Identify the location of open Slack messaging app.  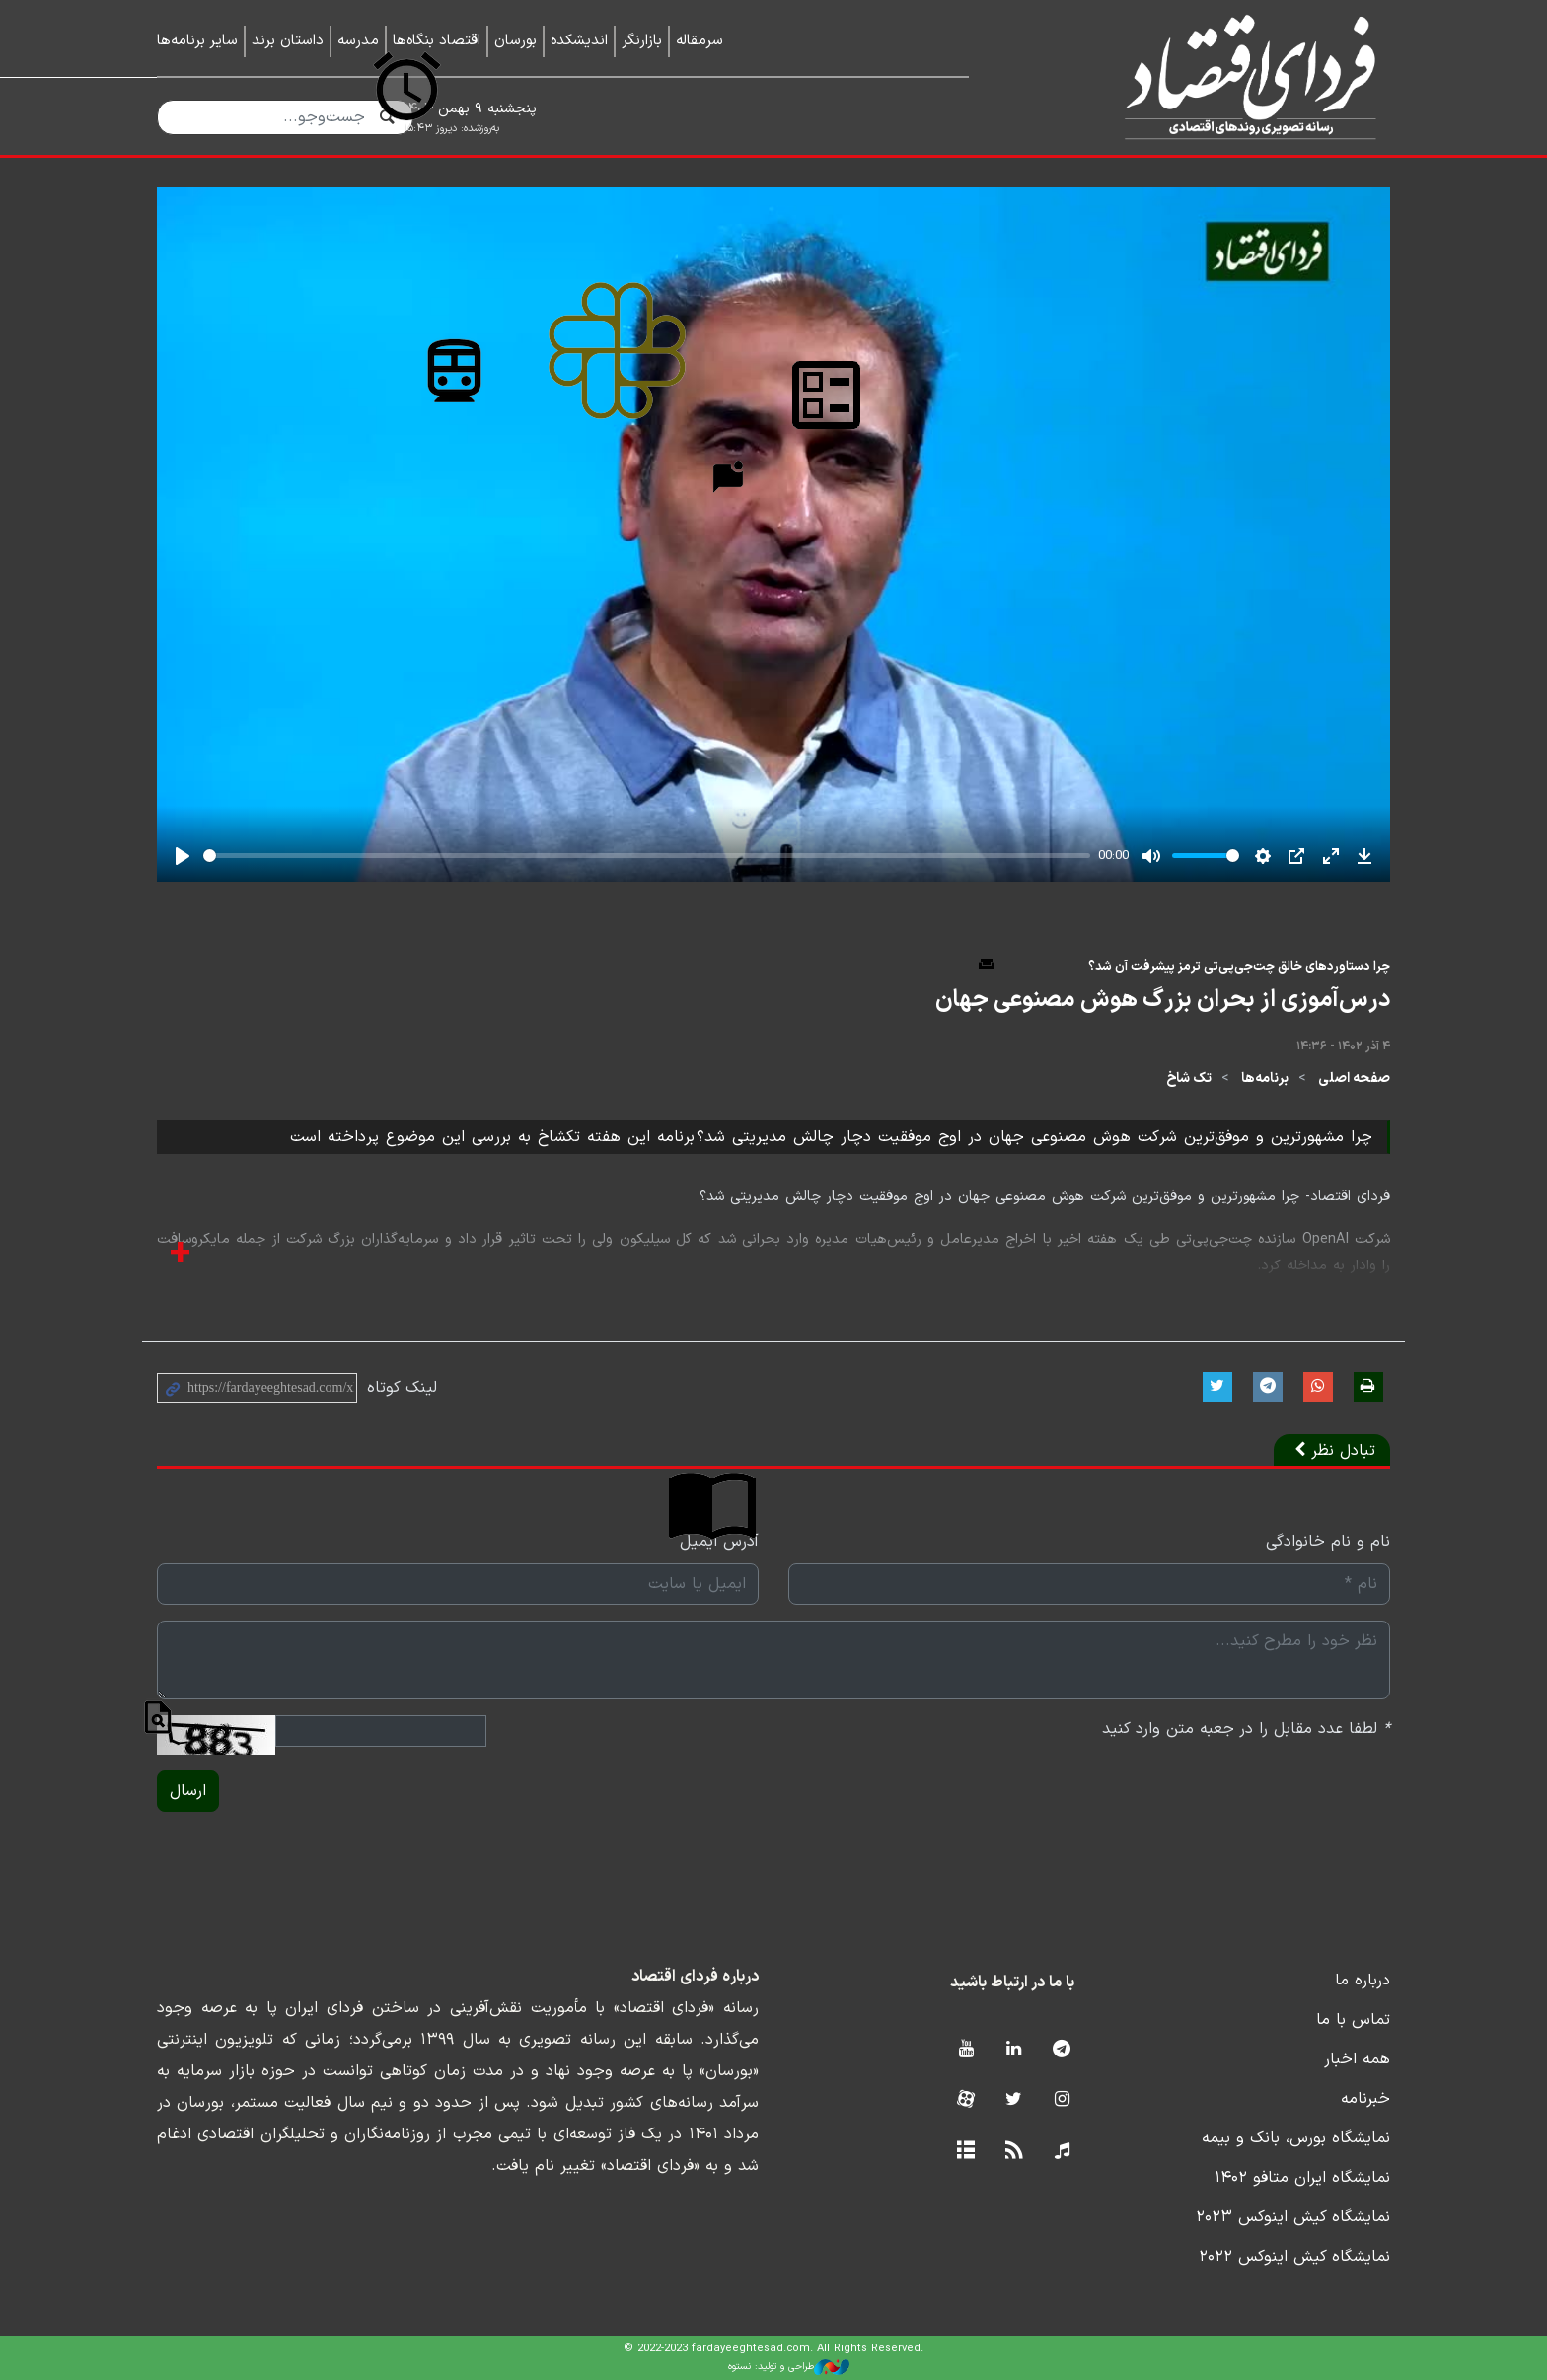
(617, 350).